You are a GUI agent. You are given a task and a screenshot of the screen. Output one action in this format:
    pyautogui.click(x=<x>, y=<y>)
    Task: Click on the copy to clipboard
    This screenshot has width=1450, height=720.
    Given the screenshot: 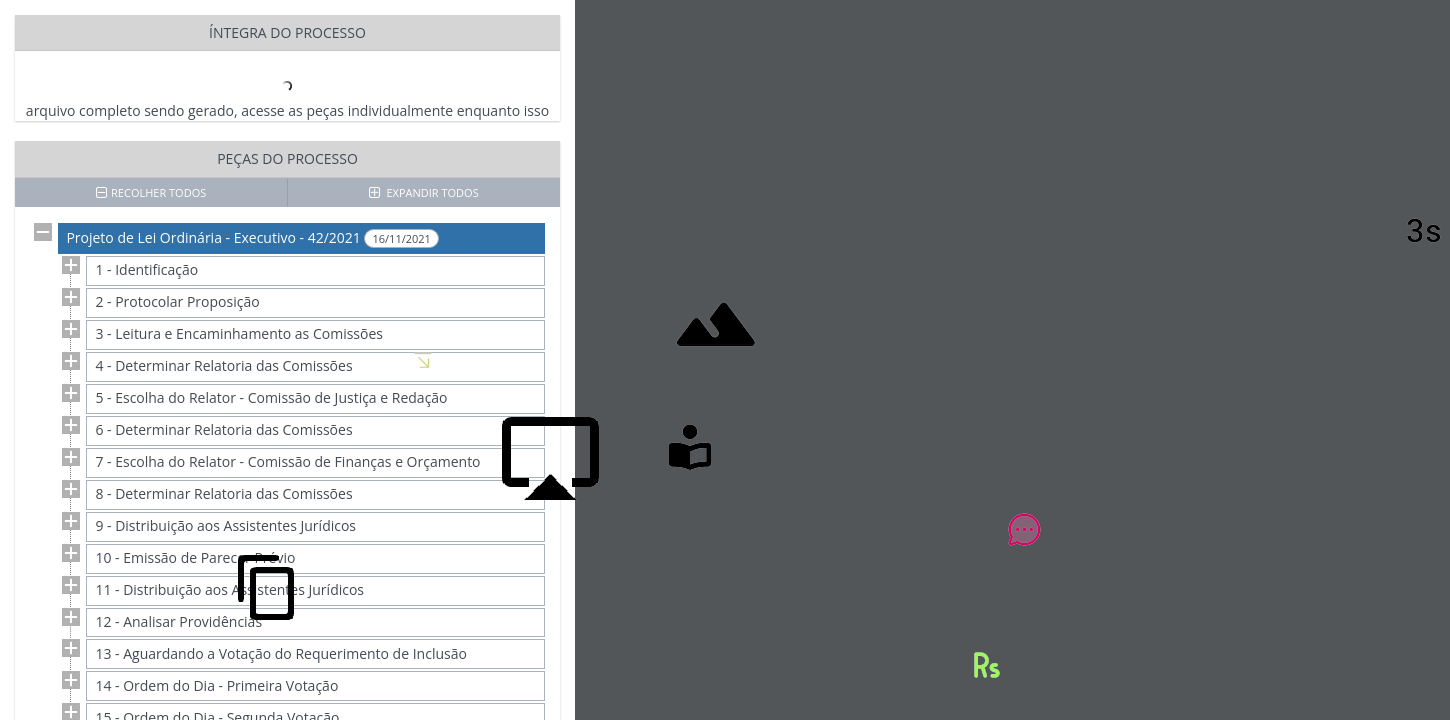 What is the action you would take?
    pyautogui.click(x=267, y=587)
    